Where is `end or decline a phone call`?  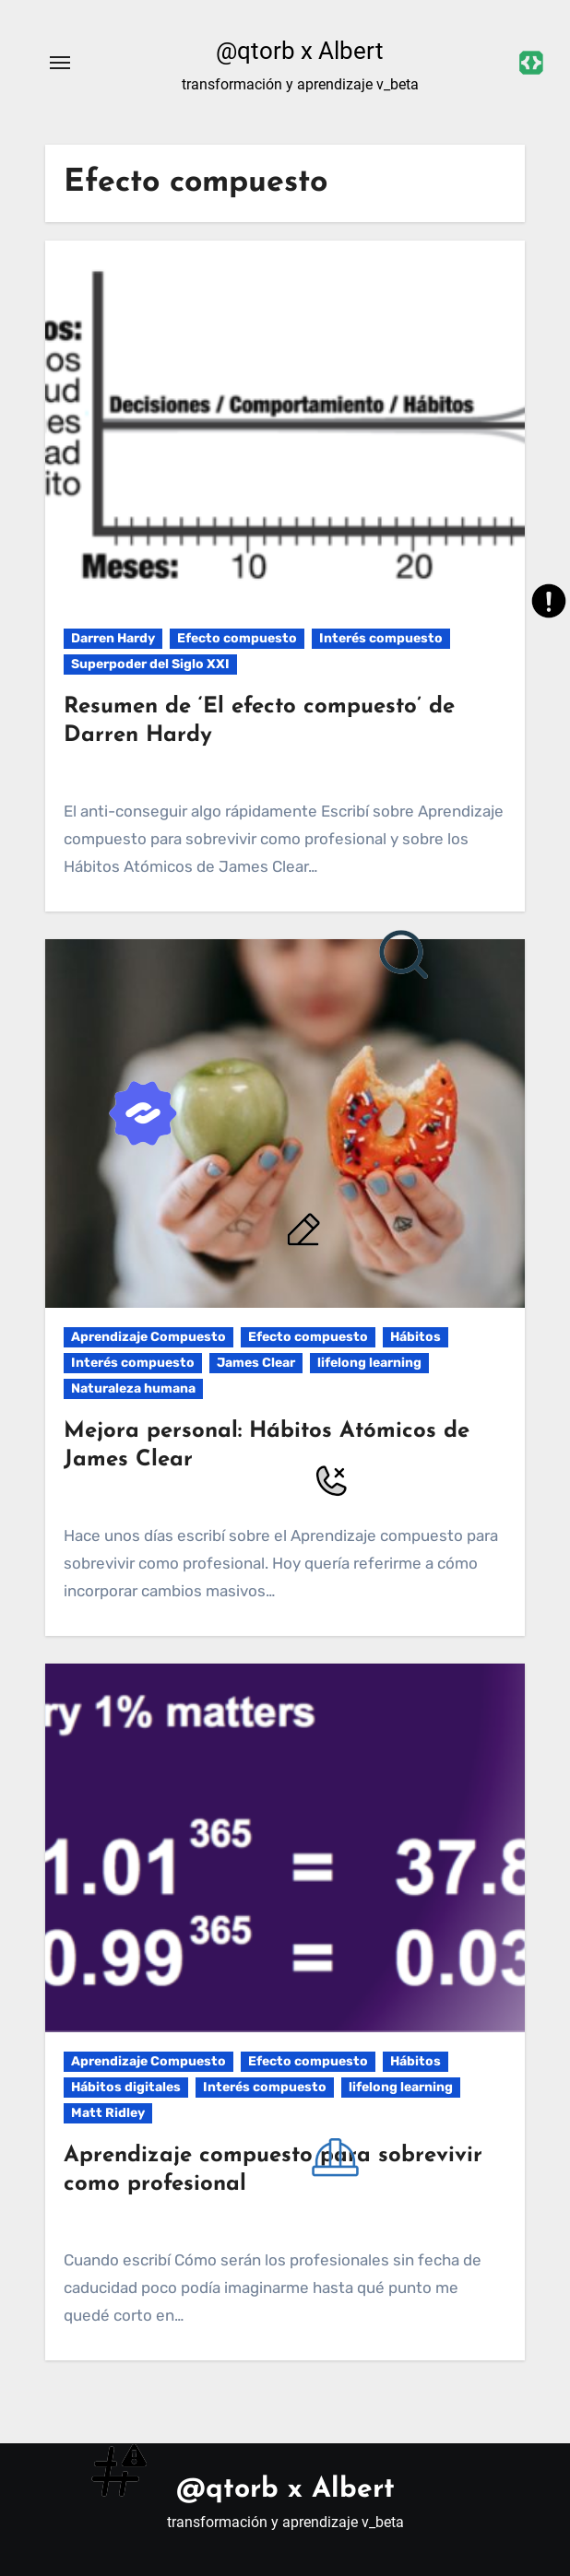 end or decline a phone call is located at coordinates (332, 1480).